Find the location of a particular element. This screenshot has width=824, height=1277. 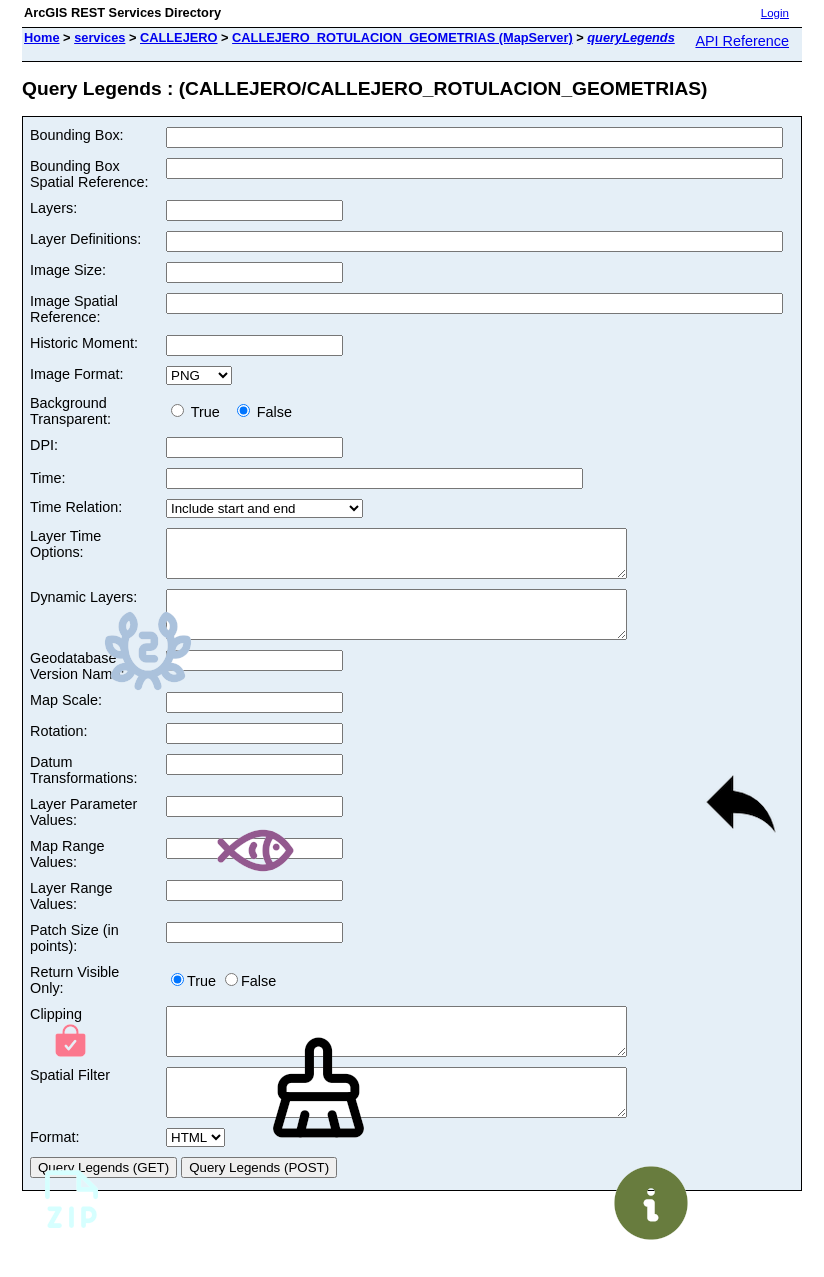

purchase completed successfully is located at coordinates (70, 1040).